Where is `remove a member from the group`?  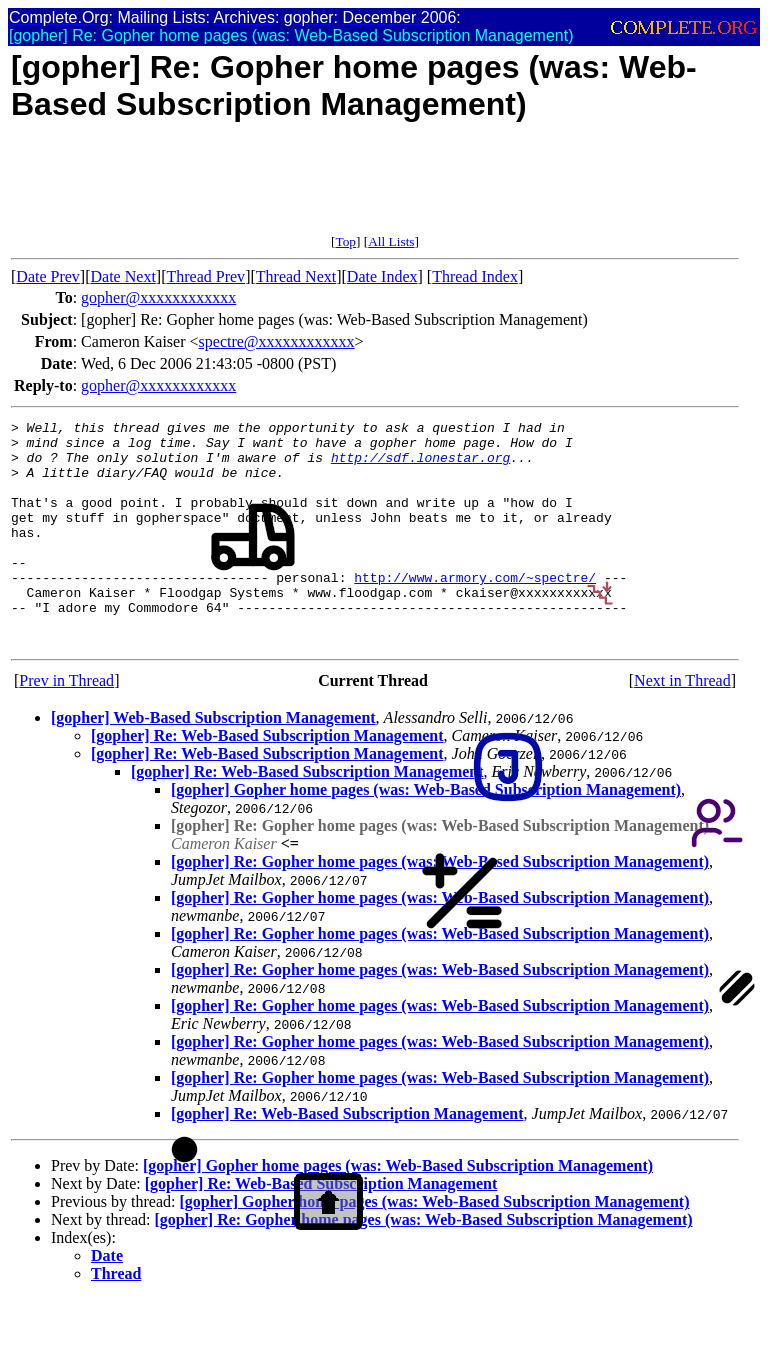 remove a member from the group is located at coordinates (716, 823).